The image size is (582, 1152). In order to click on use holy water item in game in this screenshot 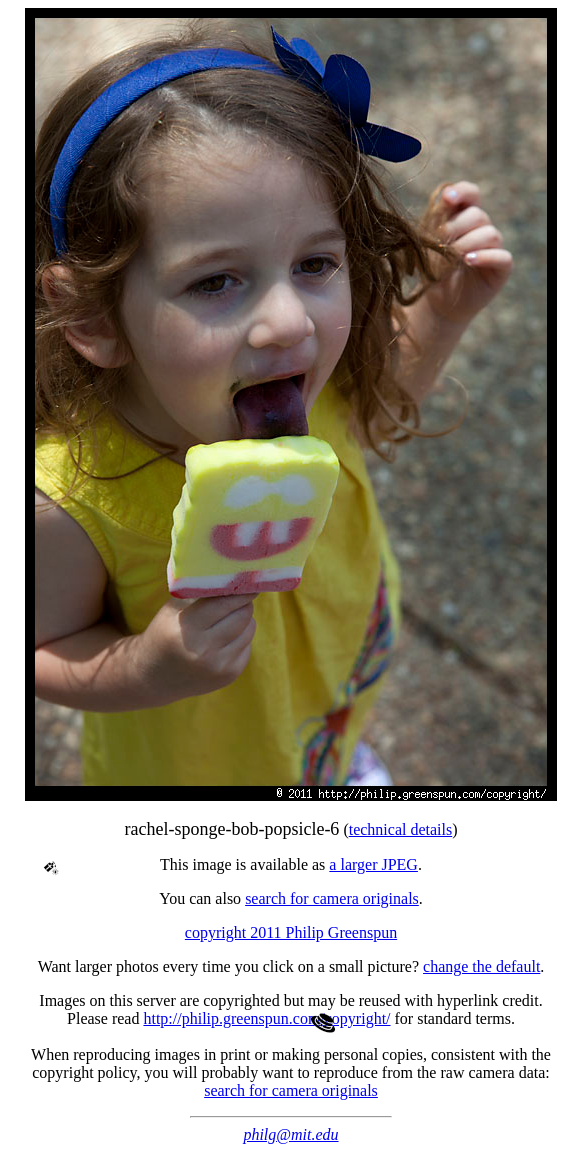, I will do `click(51, 868)`.